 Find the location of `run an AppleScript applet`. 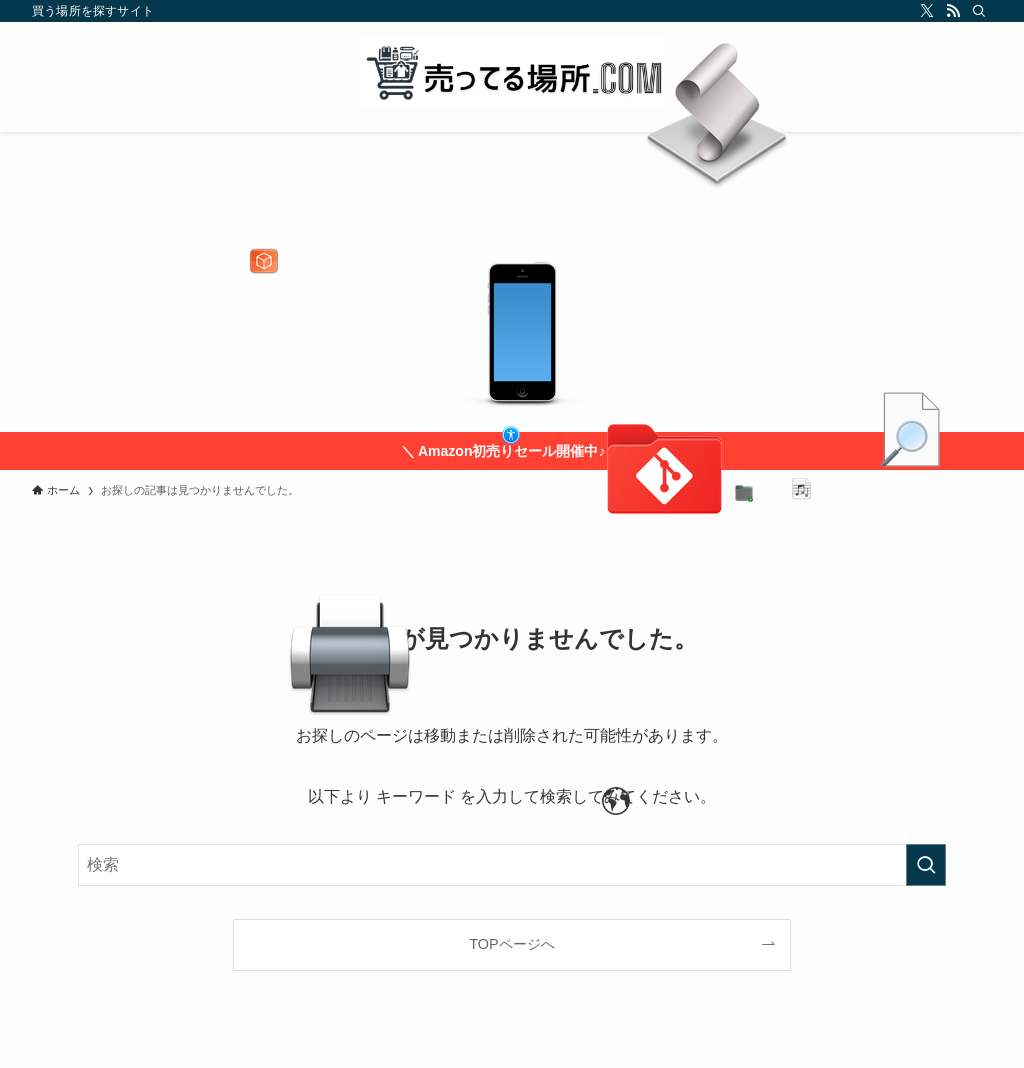

run an AppleScript applet is located at coordinates (716, 112).